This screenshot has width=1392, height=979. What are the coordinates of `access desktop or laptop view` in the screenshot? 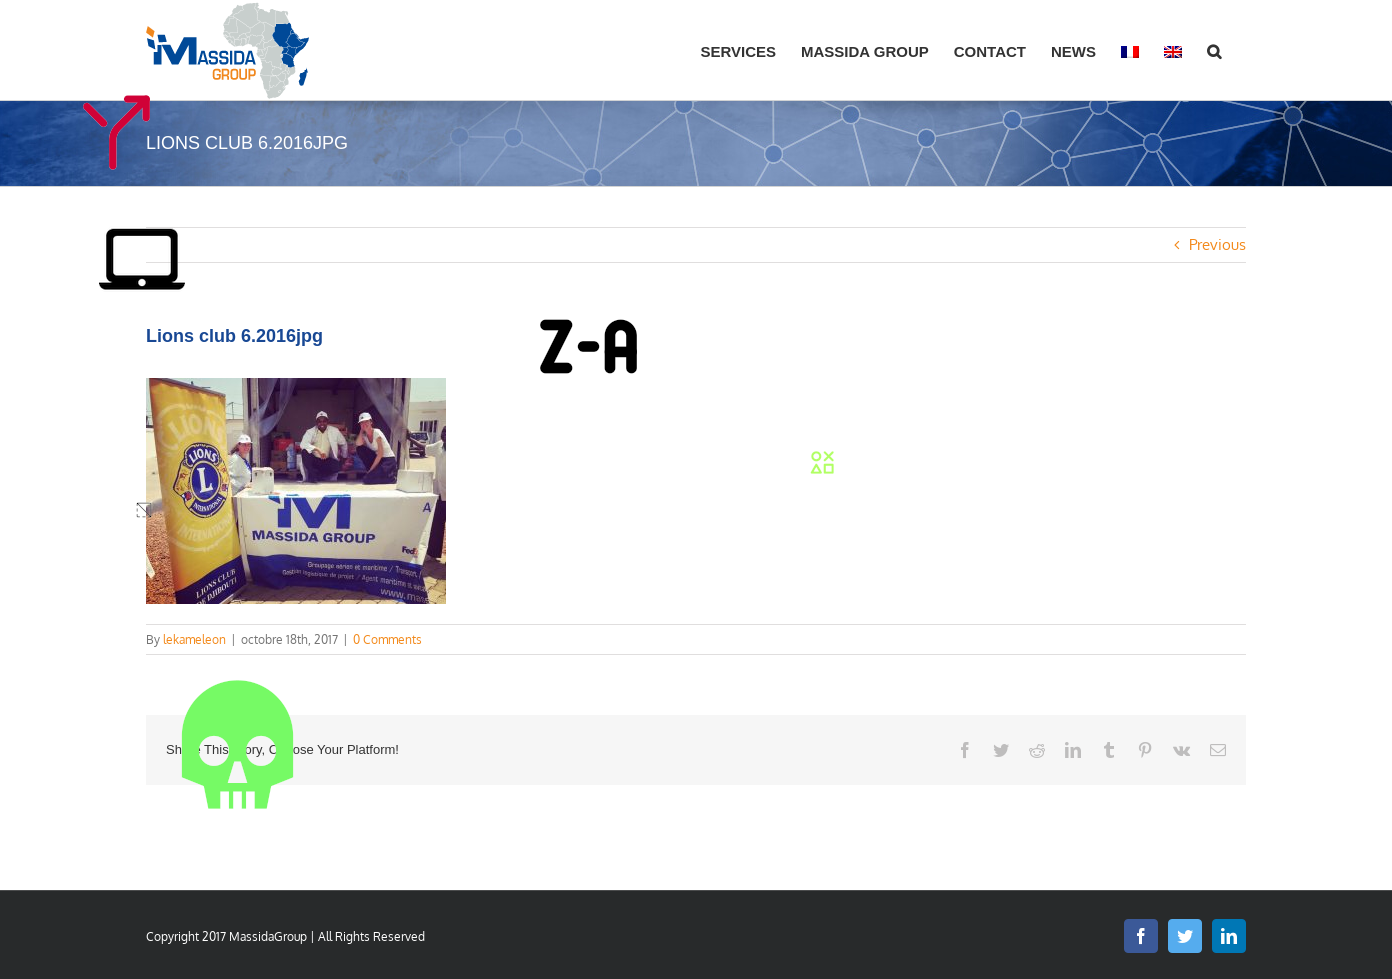 It's located at (142, 261).